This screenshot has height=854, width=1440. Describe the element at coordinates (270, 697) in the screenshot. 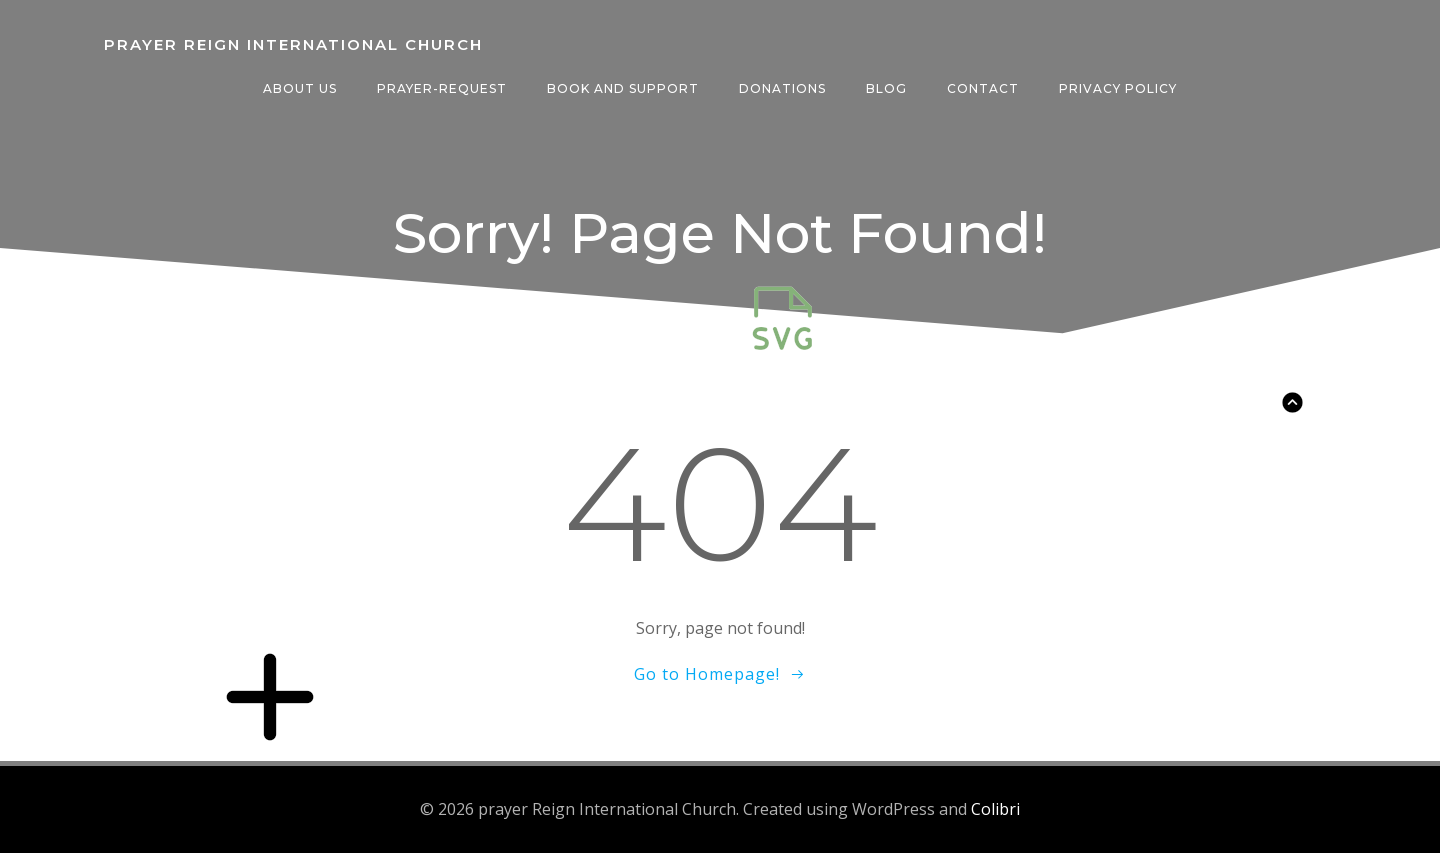

I see `add a new item` at that location.